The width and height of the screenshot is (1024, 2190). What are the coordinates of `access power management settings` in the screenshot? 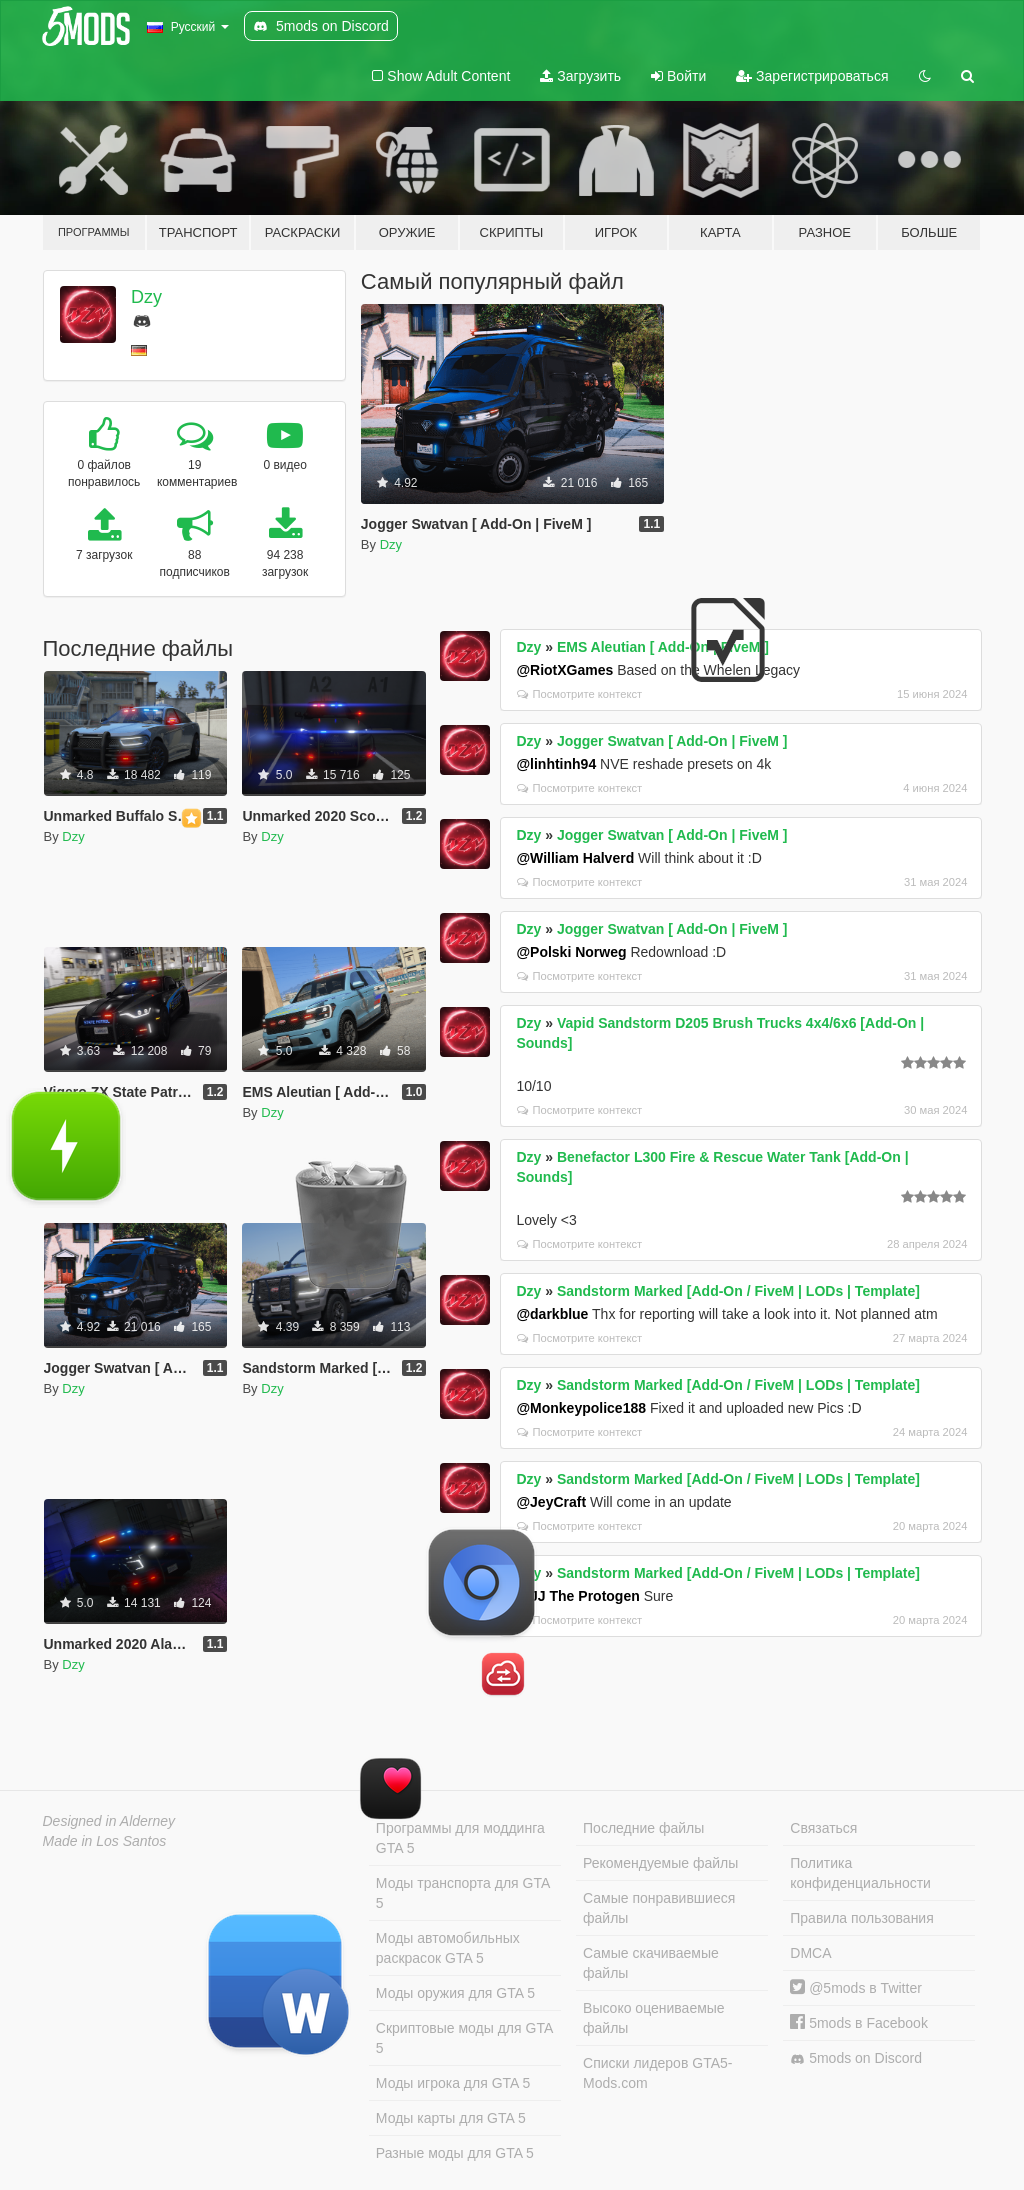 It's located at (66, 1148).